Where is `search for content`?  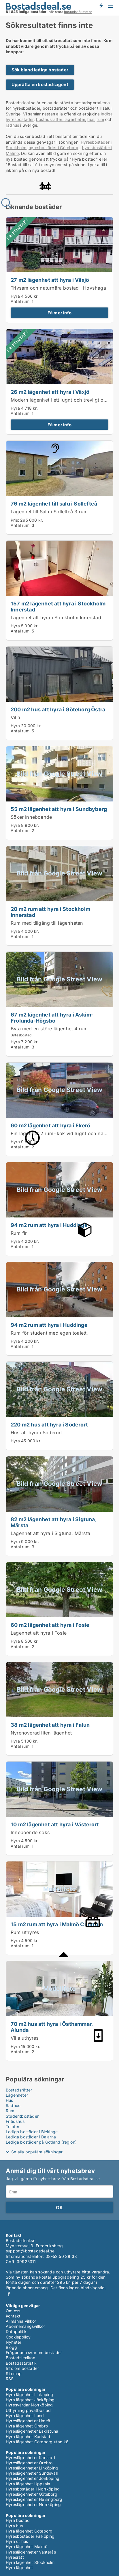
search for content is located at coordinates (6, 203).